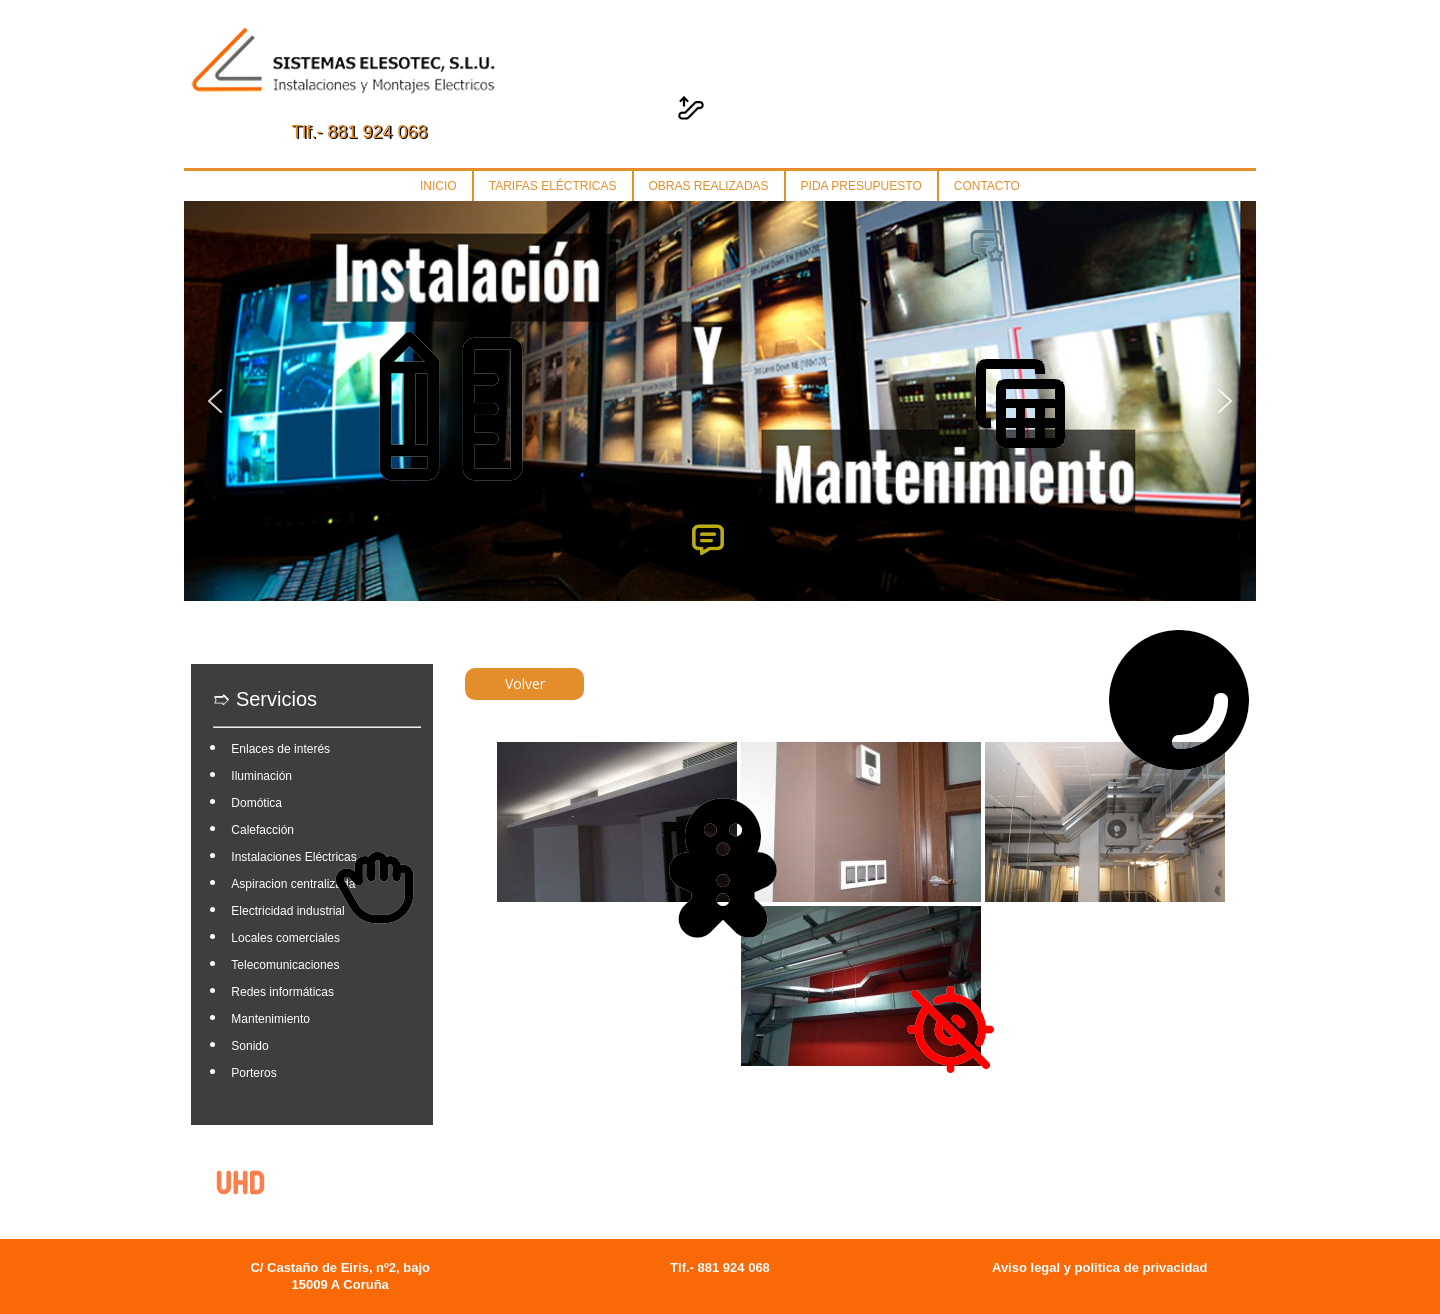 This screenshot has height=1314, width=1440. I want to click on indicates ultra high definition video quality, so click(240, 1182).